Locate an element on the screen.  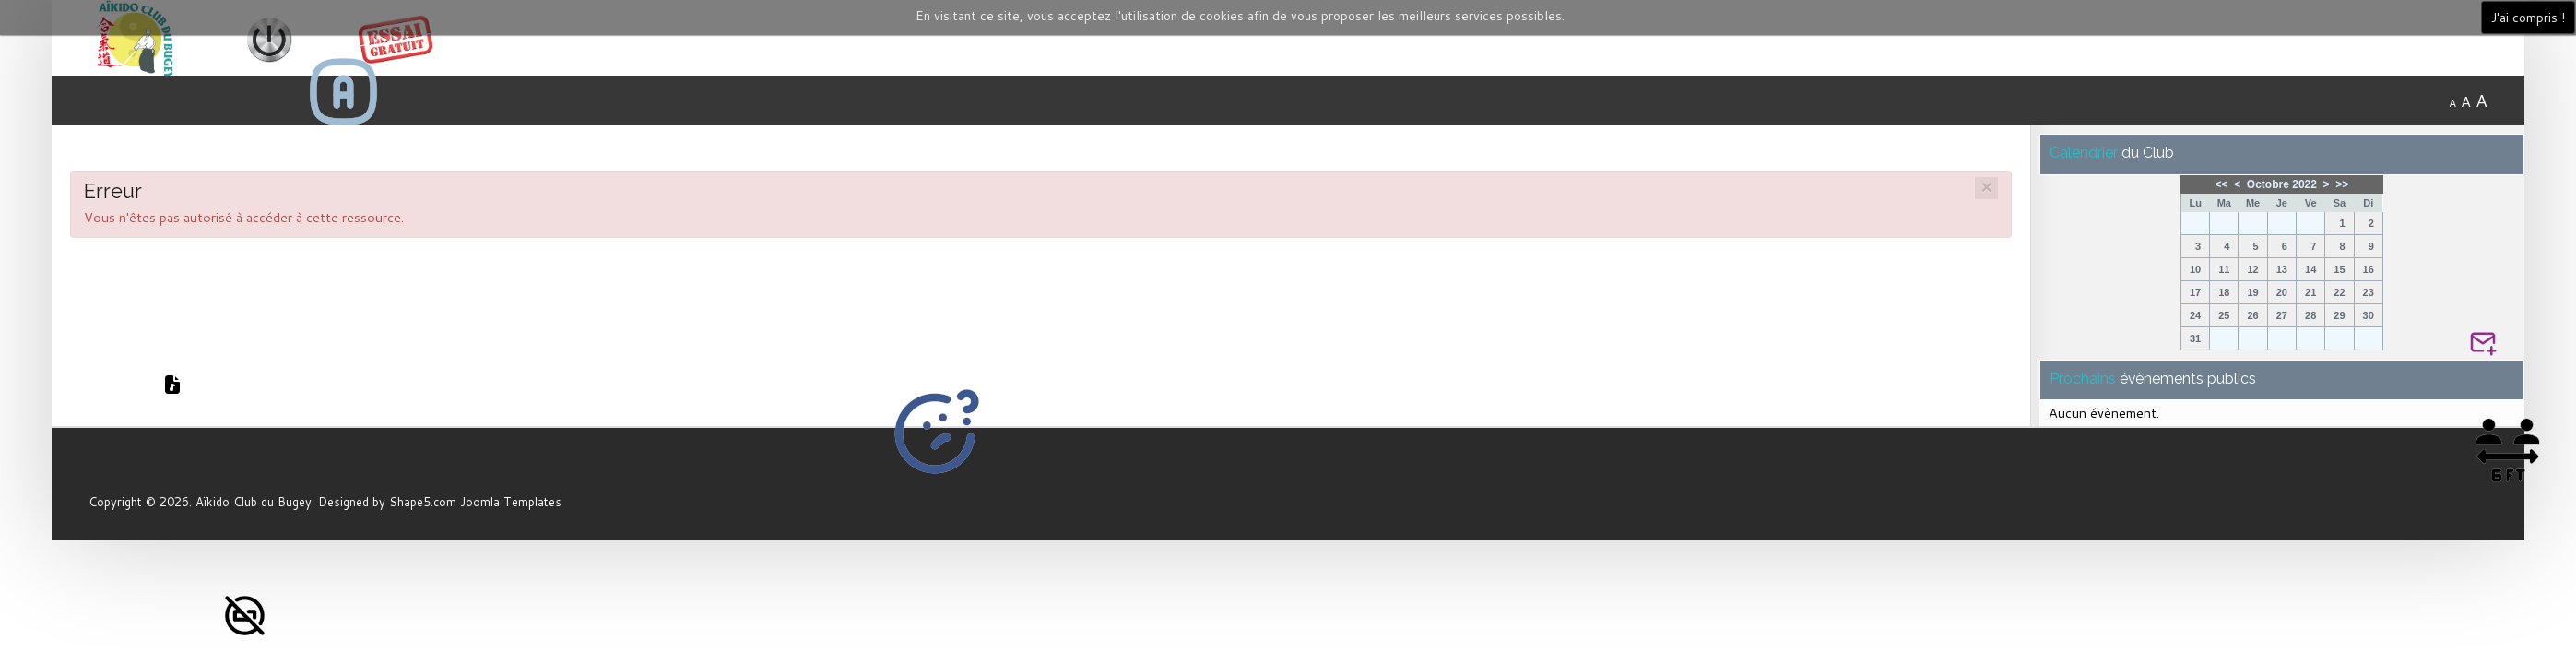
select font style or text option A is located at coordinates (343, 91).